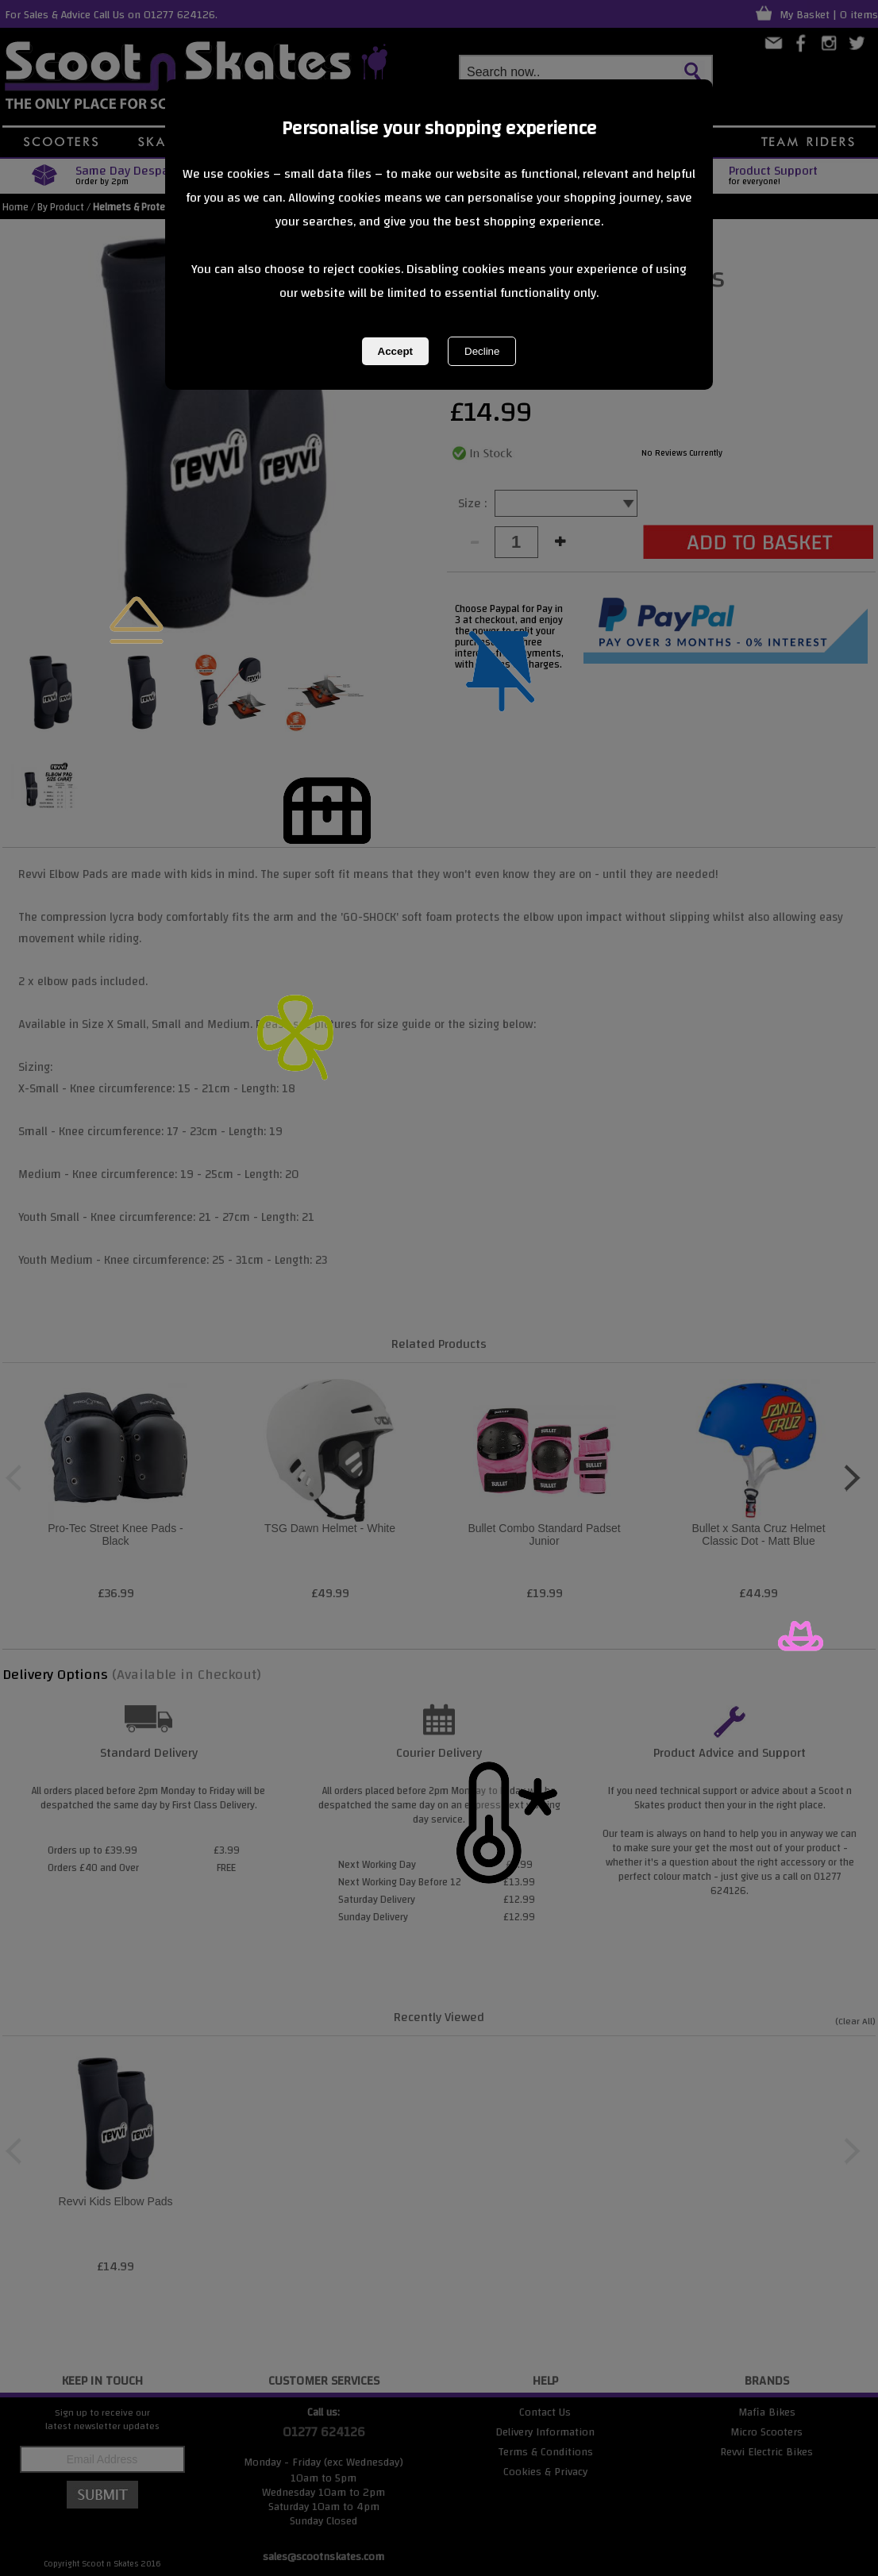 The height and width of the screenshot is (2576, 878). What do you see at coordinates (137, 623) in the screenshot?
I see `eject media or disc` at bounding box center [137, 623].